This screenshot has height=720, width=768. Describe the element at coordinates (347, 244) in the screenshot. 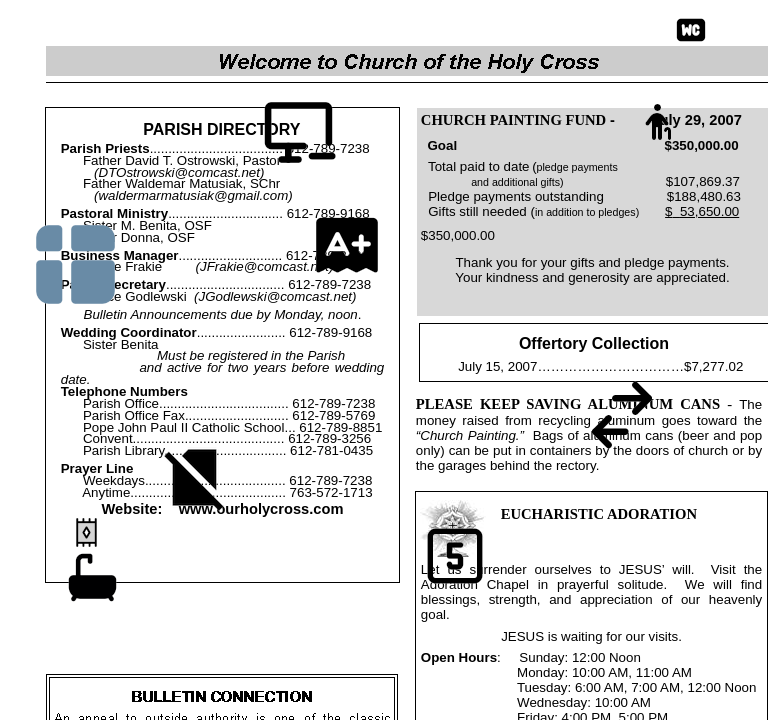

I see `view exam or test results` at that location.